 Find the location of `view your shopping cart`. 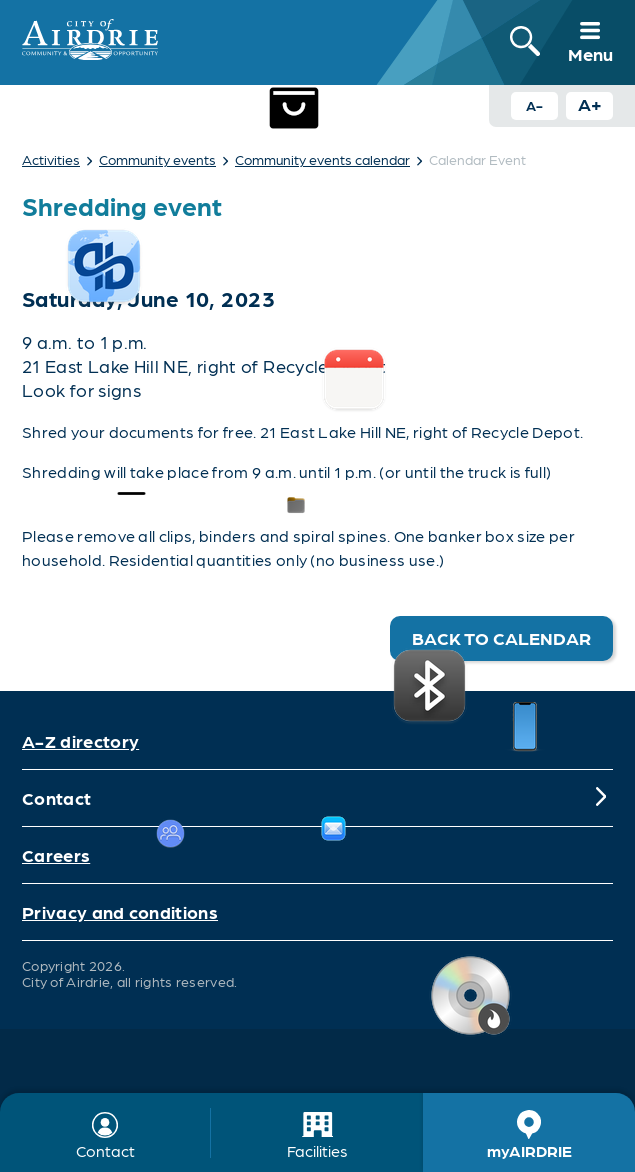

view your shopping cart is located at coordinates (294, 108).